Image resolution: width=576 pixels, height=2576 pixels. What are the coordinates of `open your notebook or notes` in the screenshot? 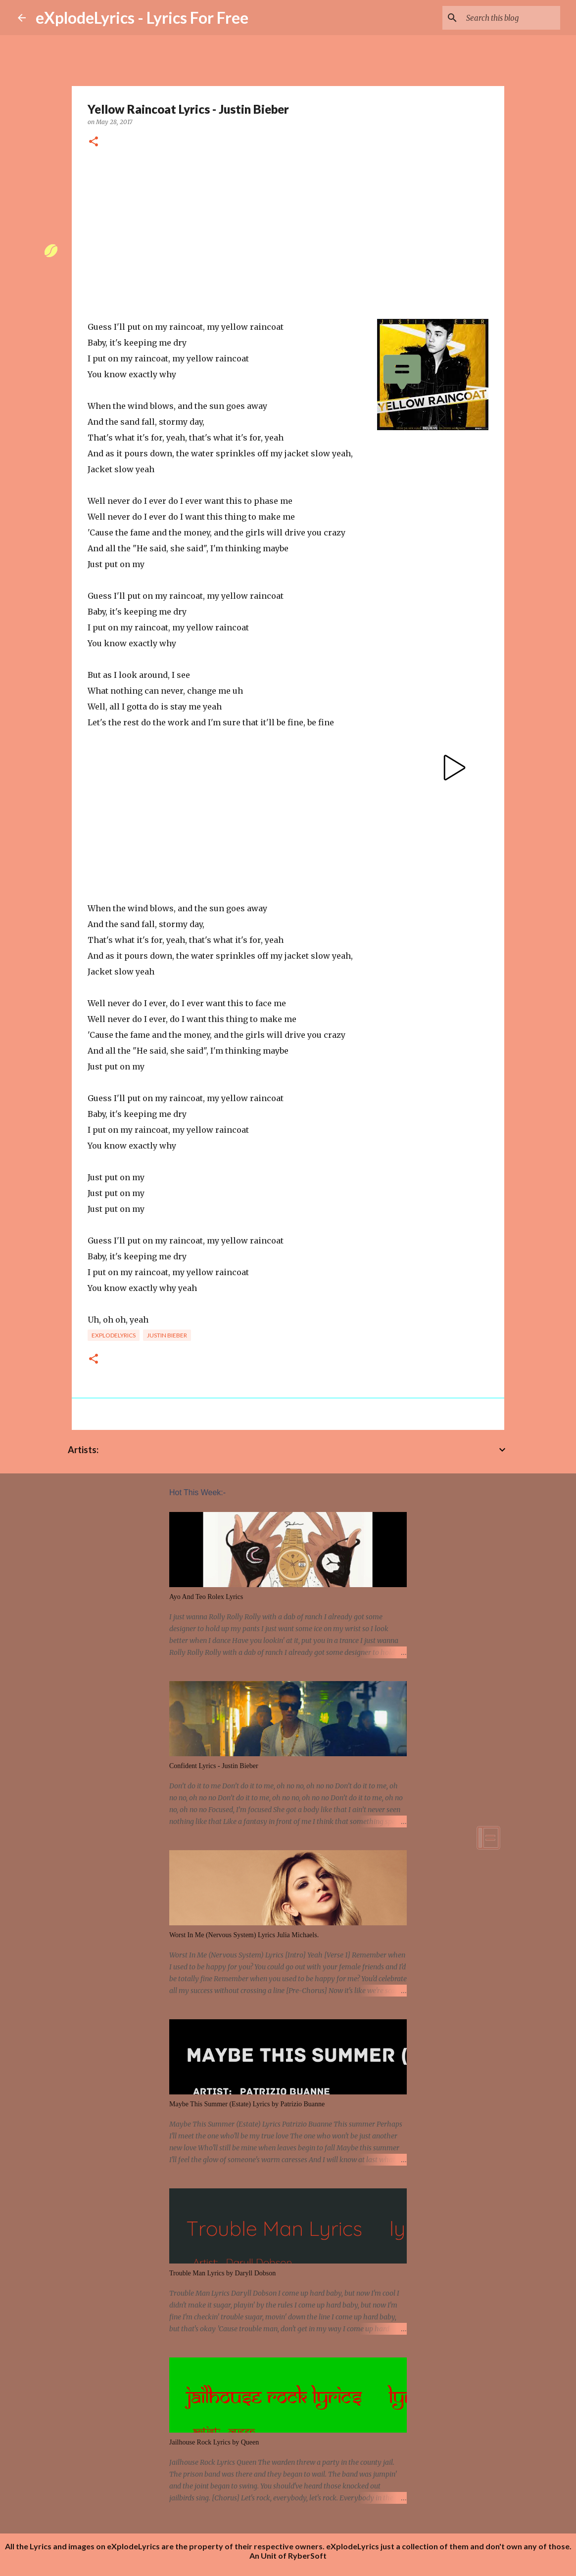 It's located at (488, 1838).